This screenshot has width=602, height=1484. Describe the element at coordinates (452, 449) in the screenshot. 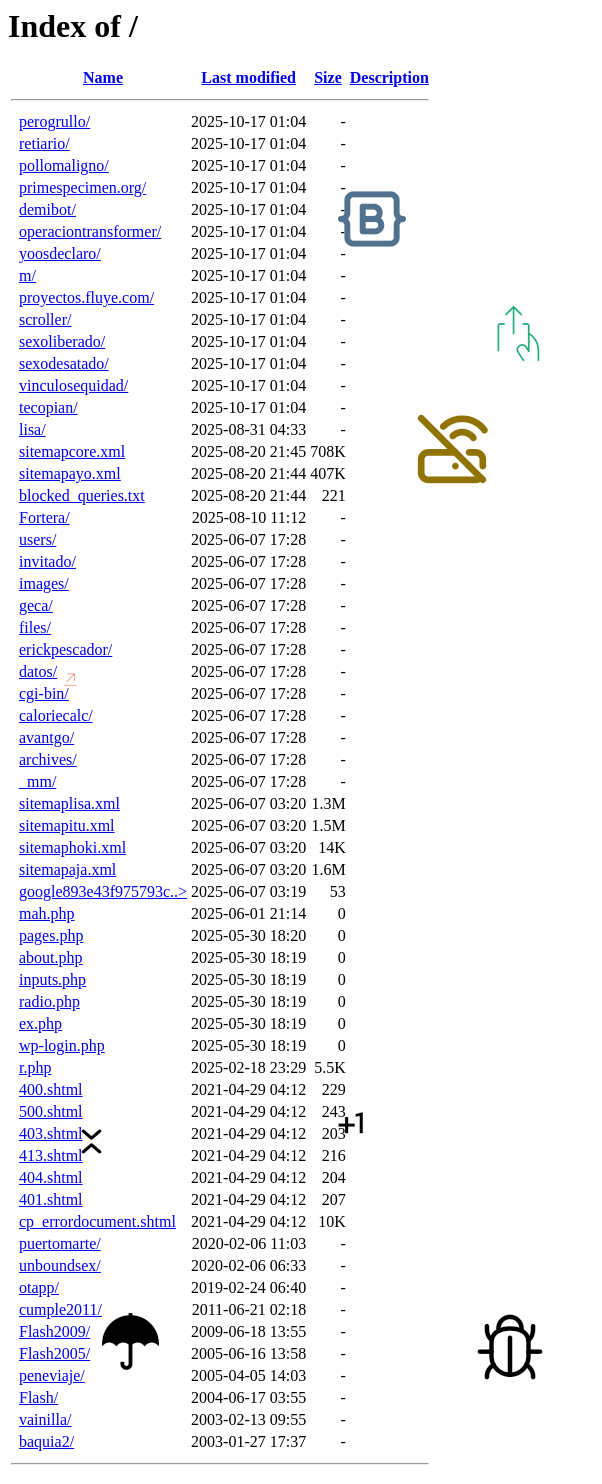

I see `router disconnected or offline` at that location.